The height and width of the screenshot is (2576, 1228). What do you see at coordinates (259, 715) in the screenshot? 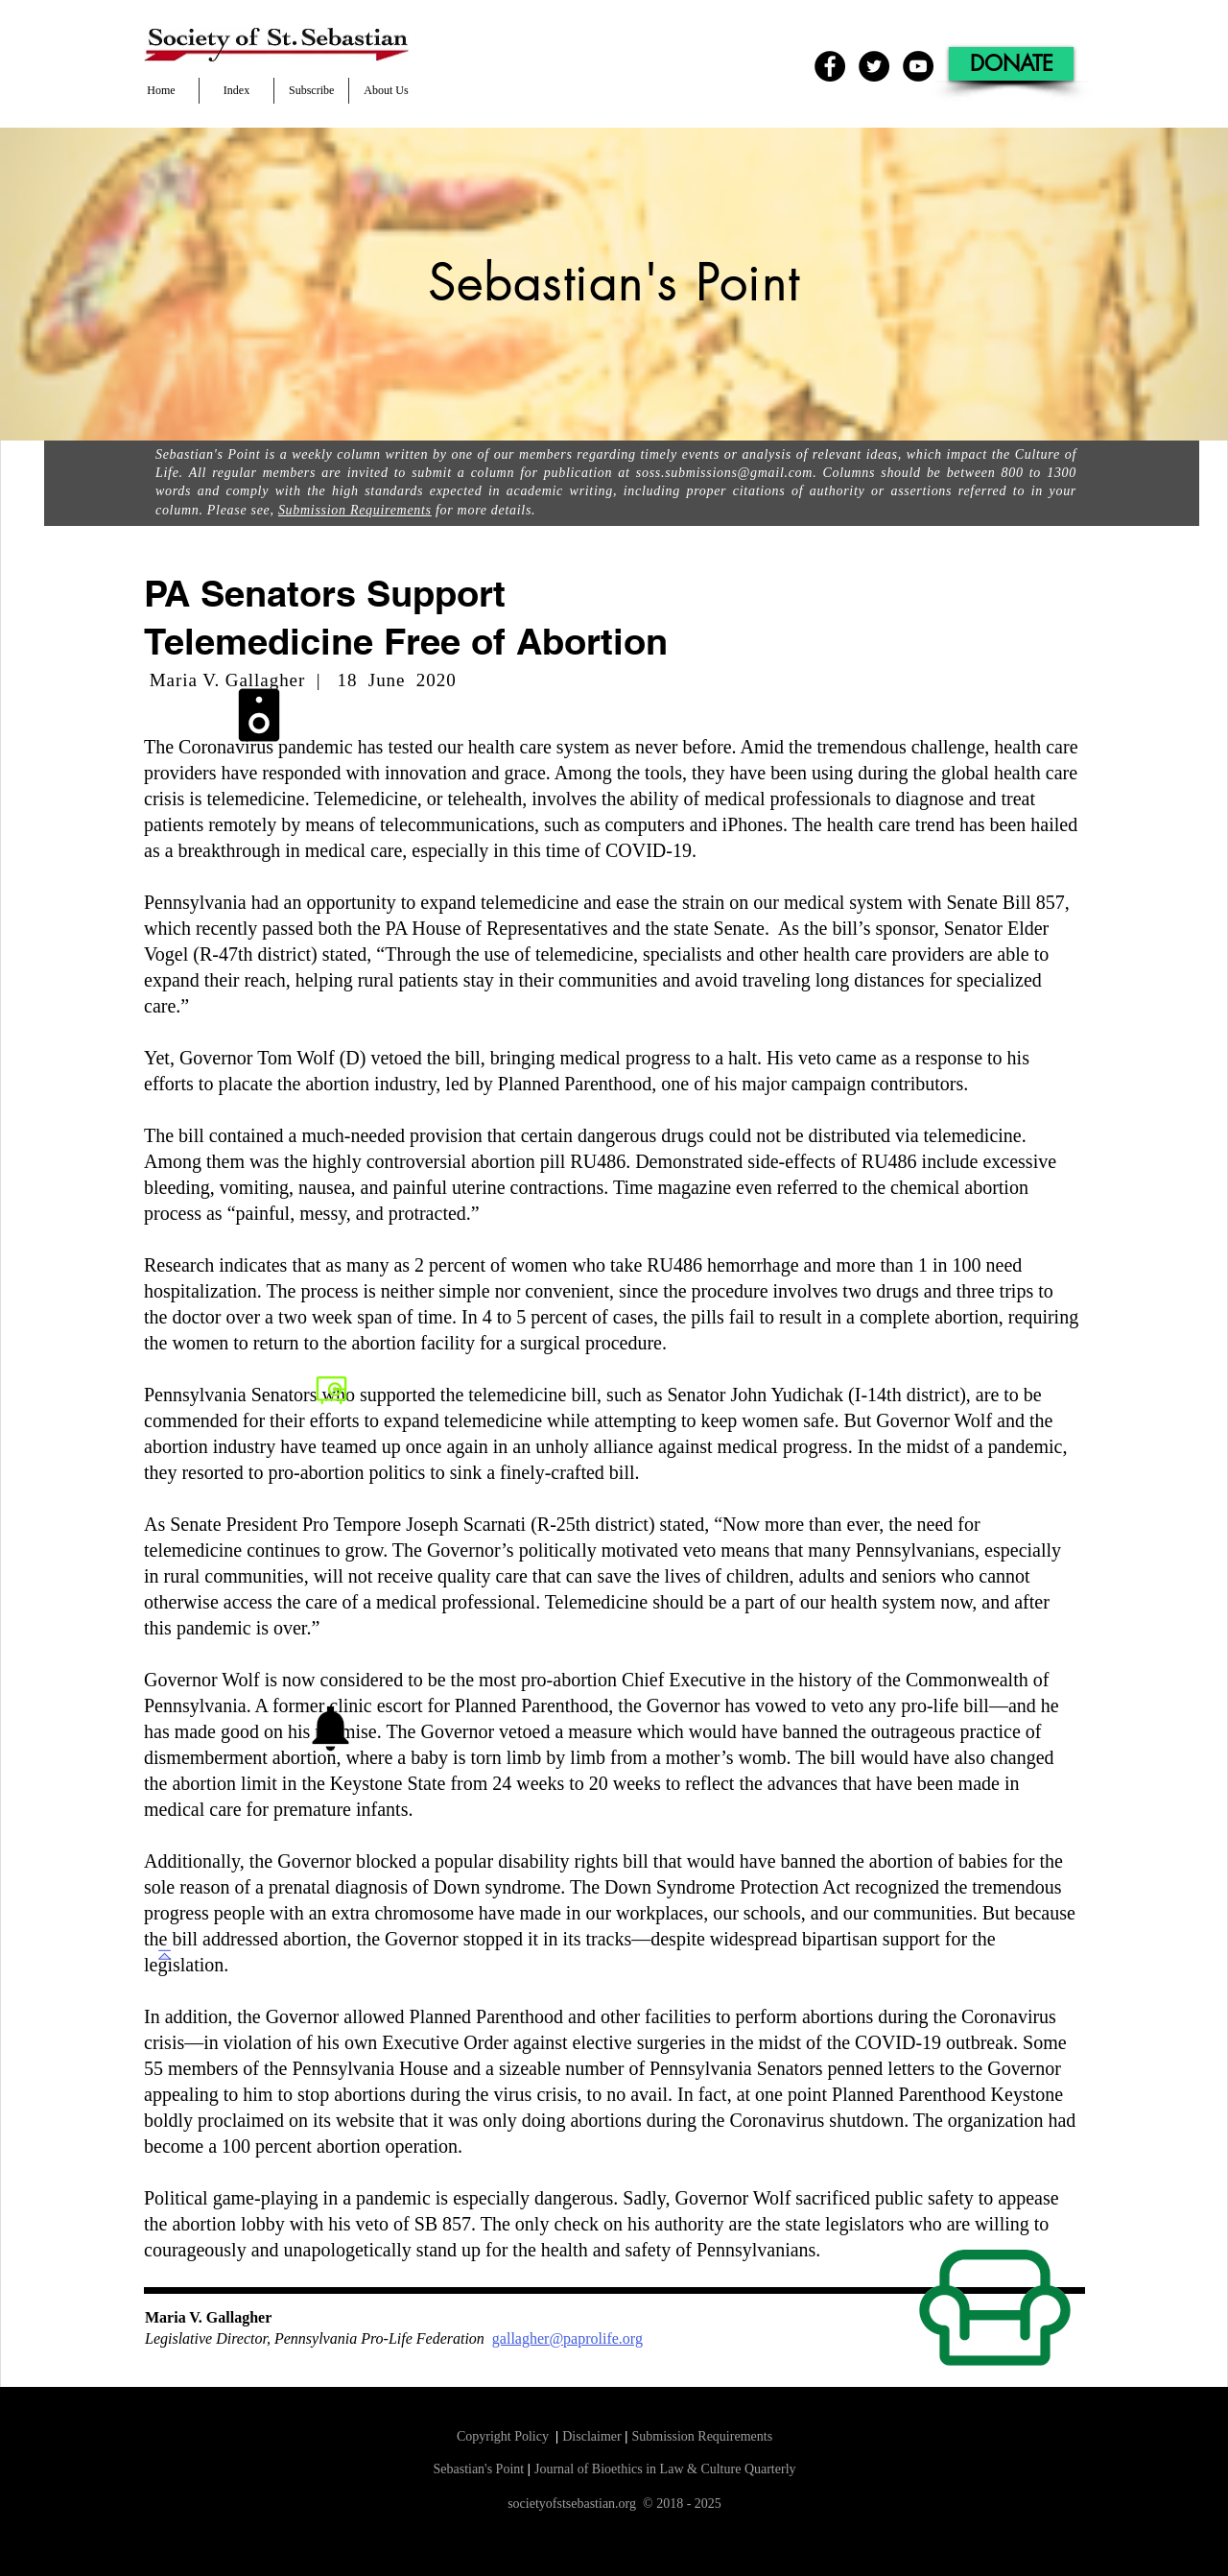
I see `access audio or speaker settings` at bounding box center [259, 715].